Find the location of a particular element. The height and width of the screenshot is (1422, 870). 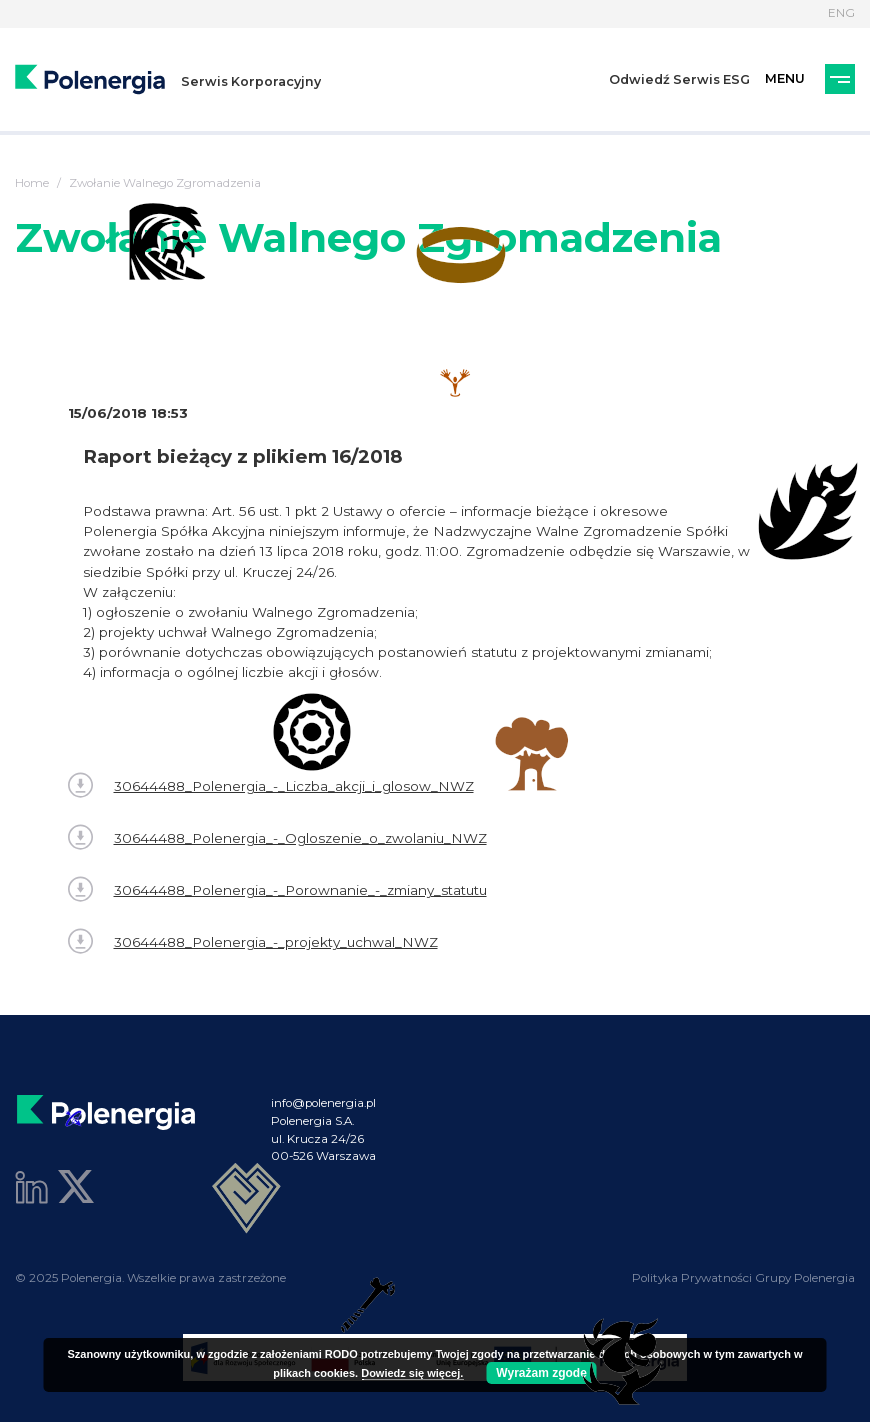

activate rapid or accelerated movement is located at coordinates (73, 1118).